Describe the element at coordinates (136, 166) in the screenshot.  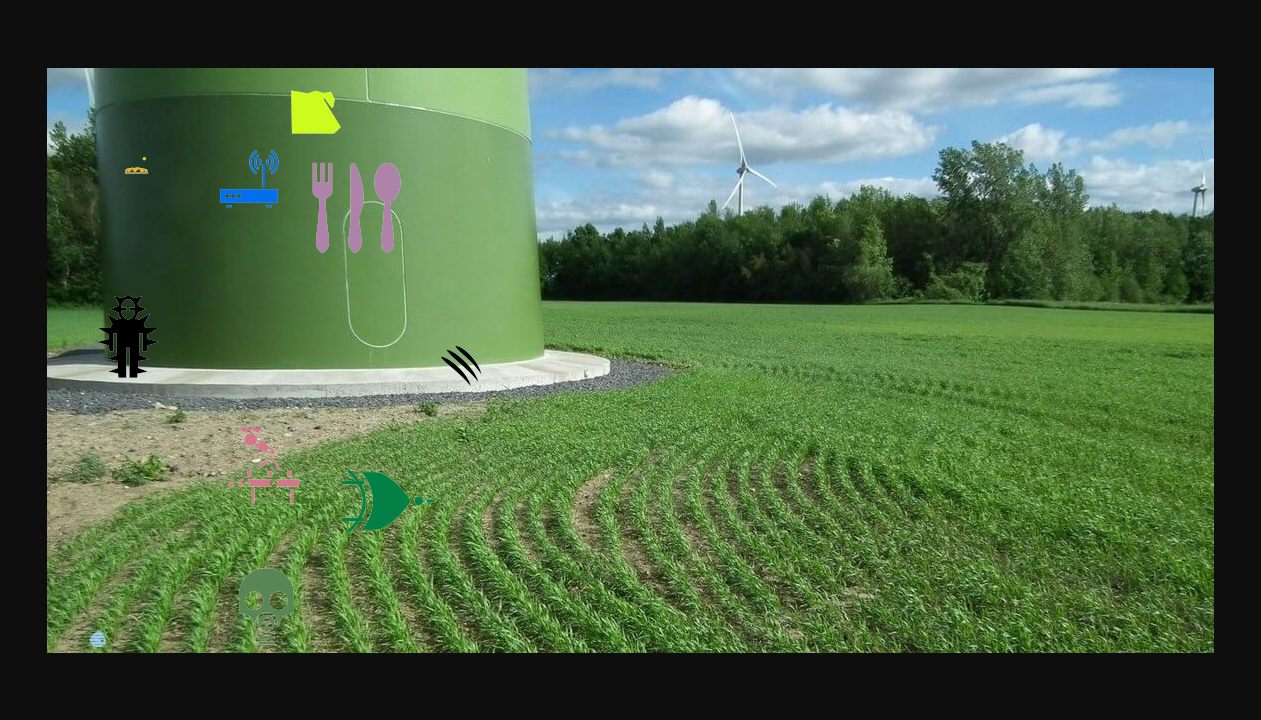
I see `uluru landmark or australian destination` at that location.